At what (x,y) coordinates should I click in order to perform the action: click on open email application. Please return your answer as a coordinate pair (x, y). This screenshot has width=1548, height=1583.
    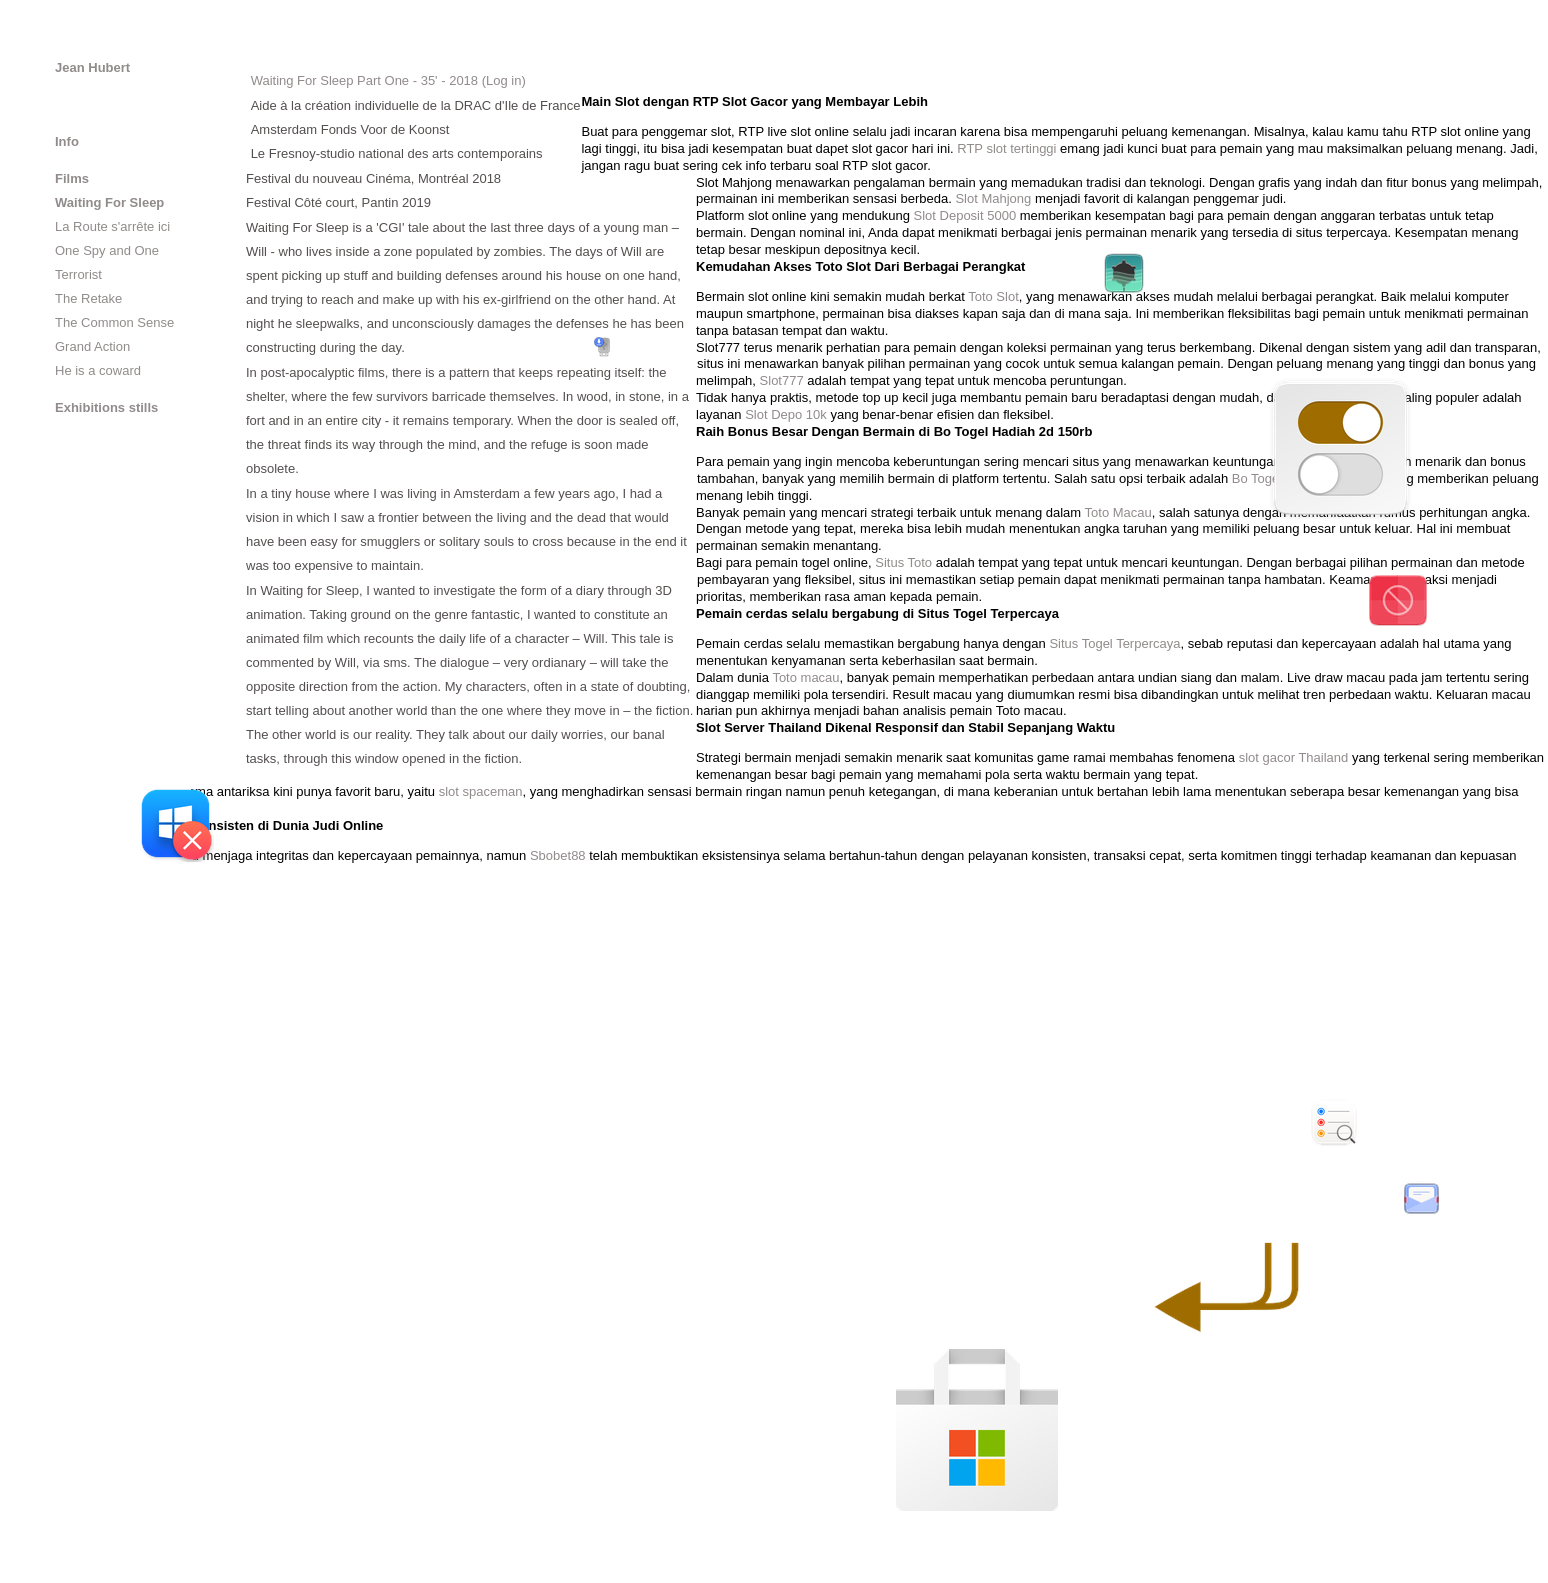
    Looking at the image, I should click on (1421, 1198).